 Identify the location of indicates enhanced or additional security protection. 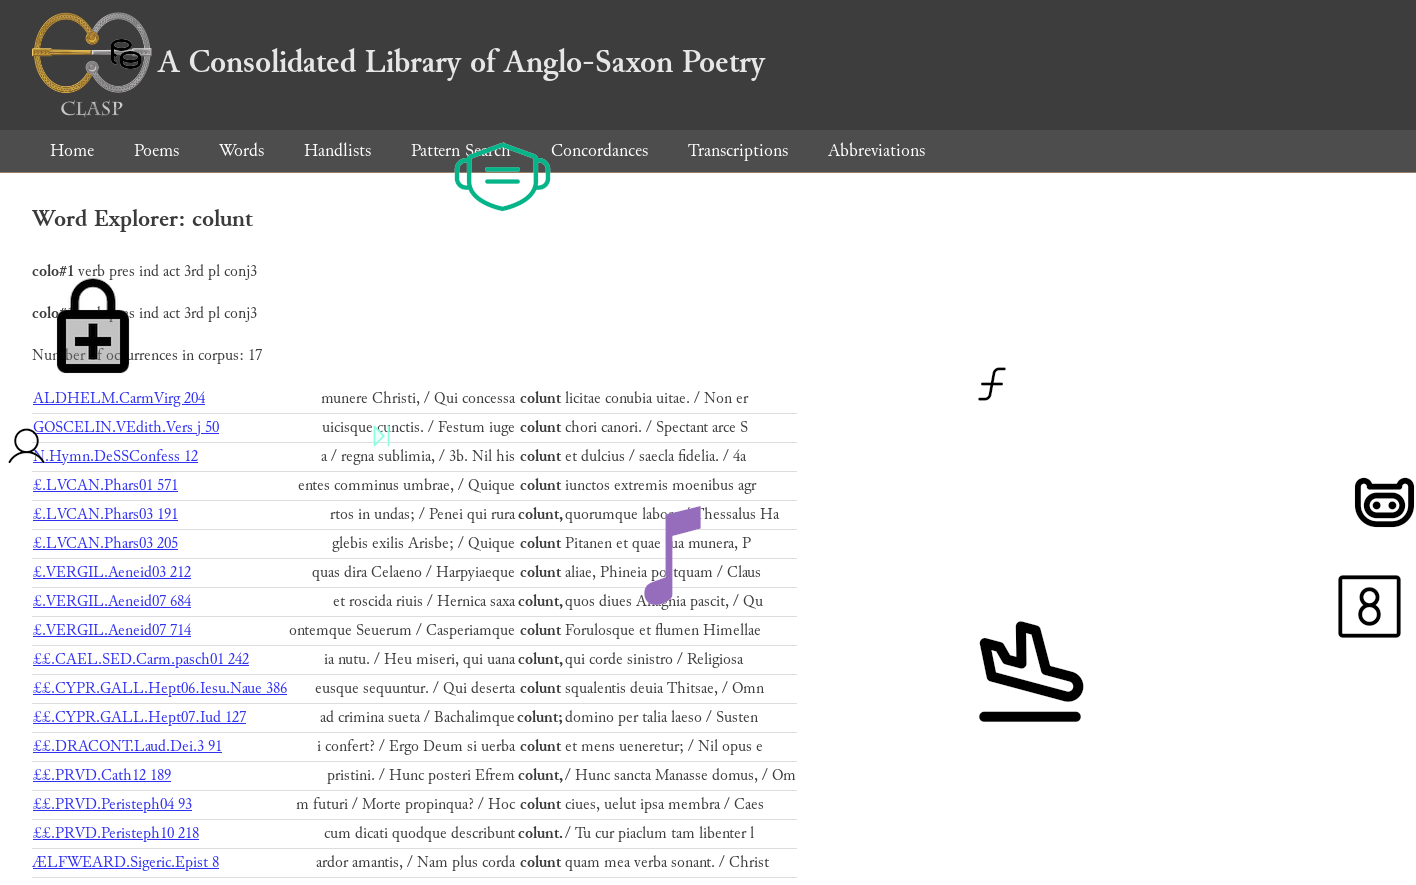
(93, 328).